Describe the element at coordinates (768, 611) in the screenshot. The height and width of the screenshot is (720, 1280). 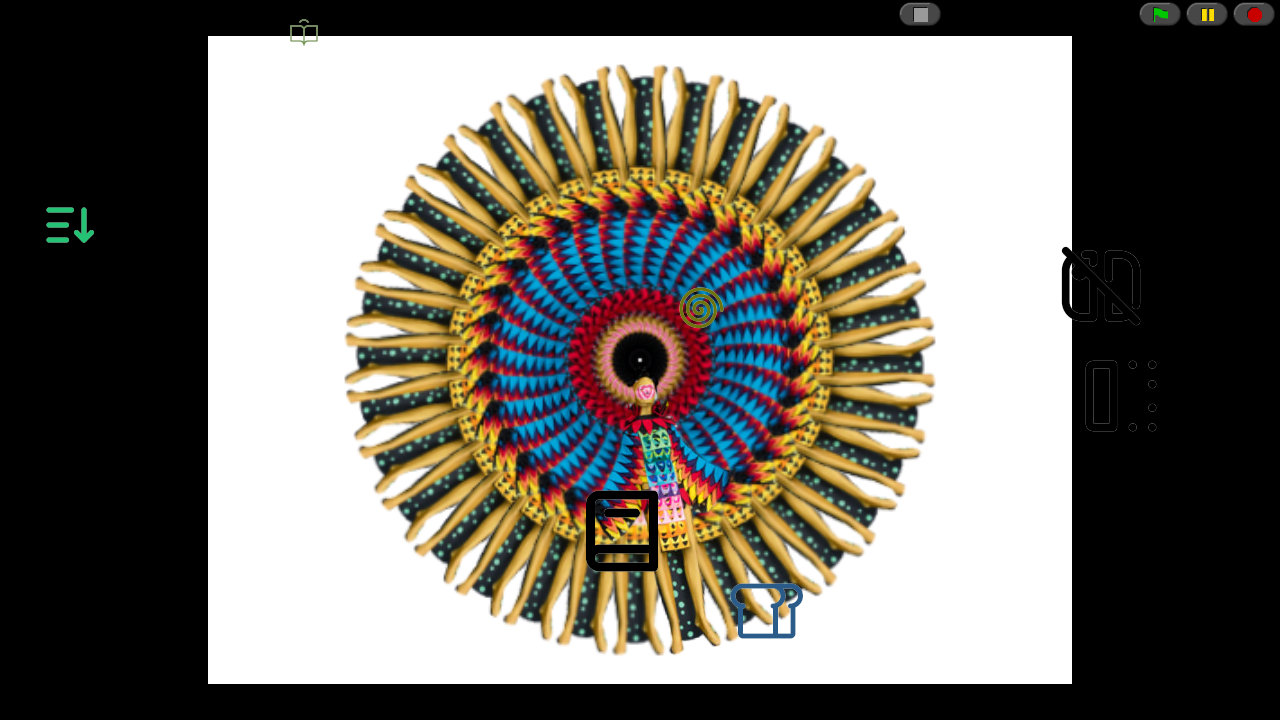
I see `browse bakery or bread products` at that location.